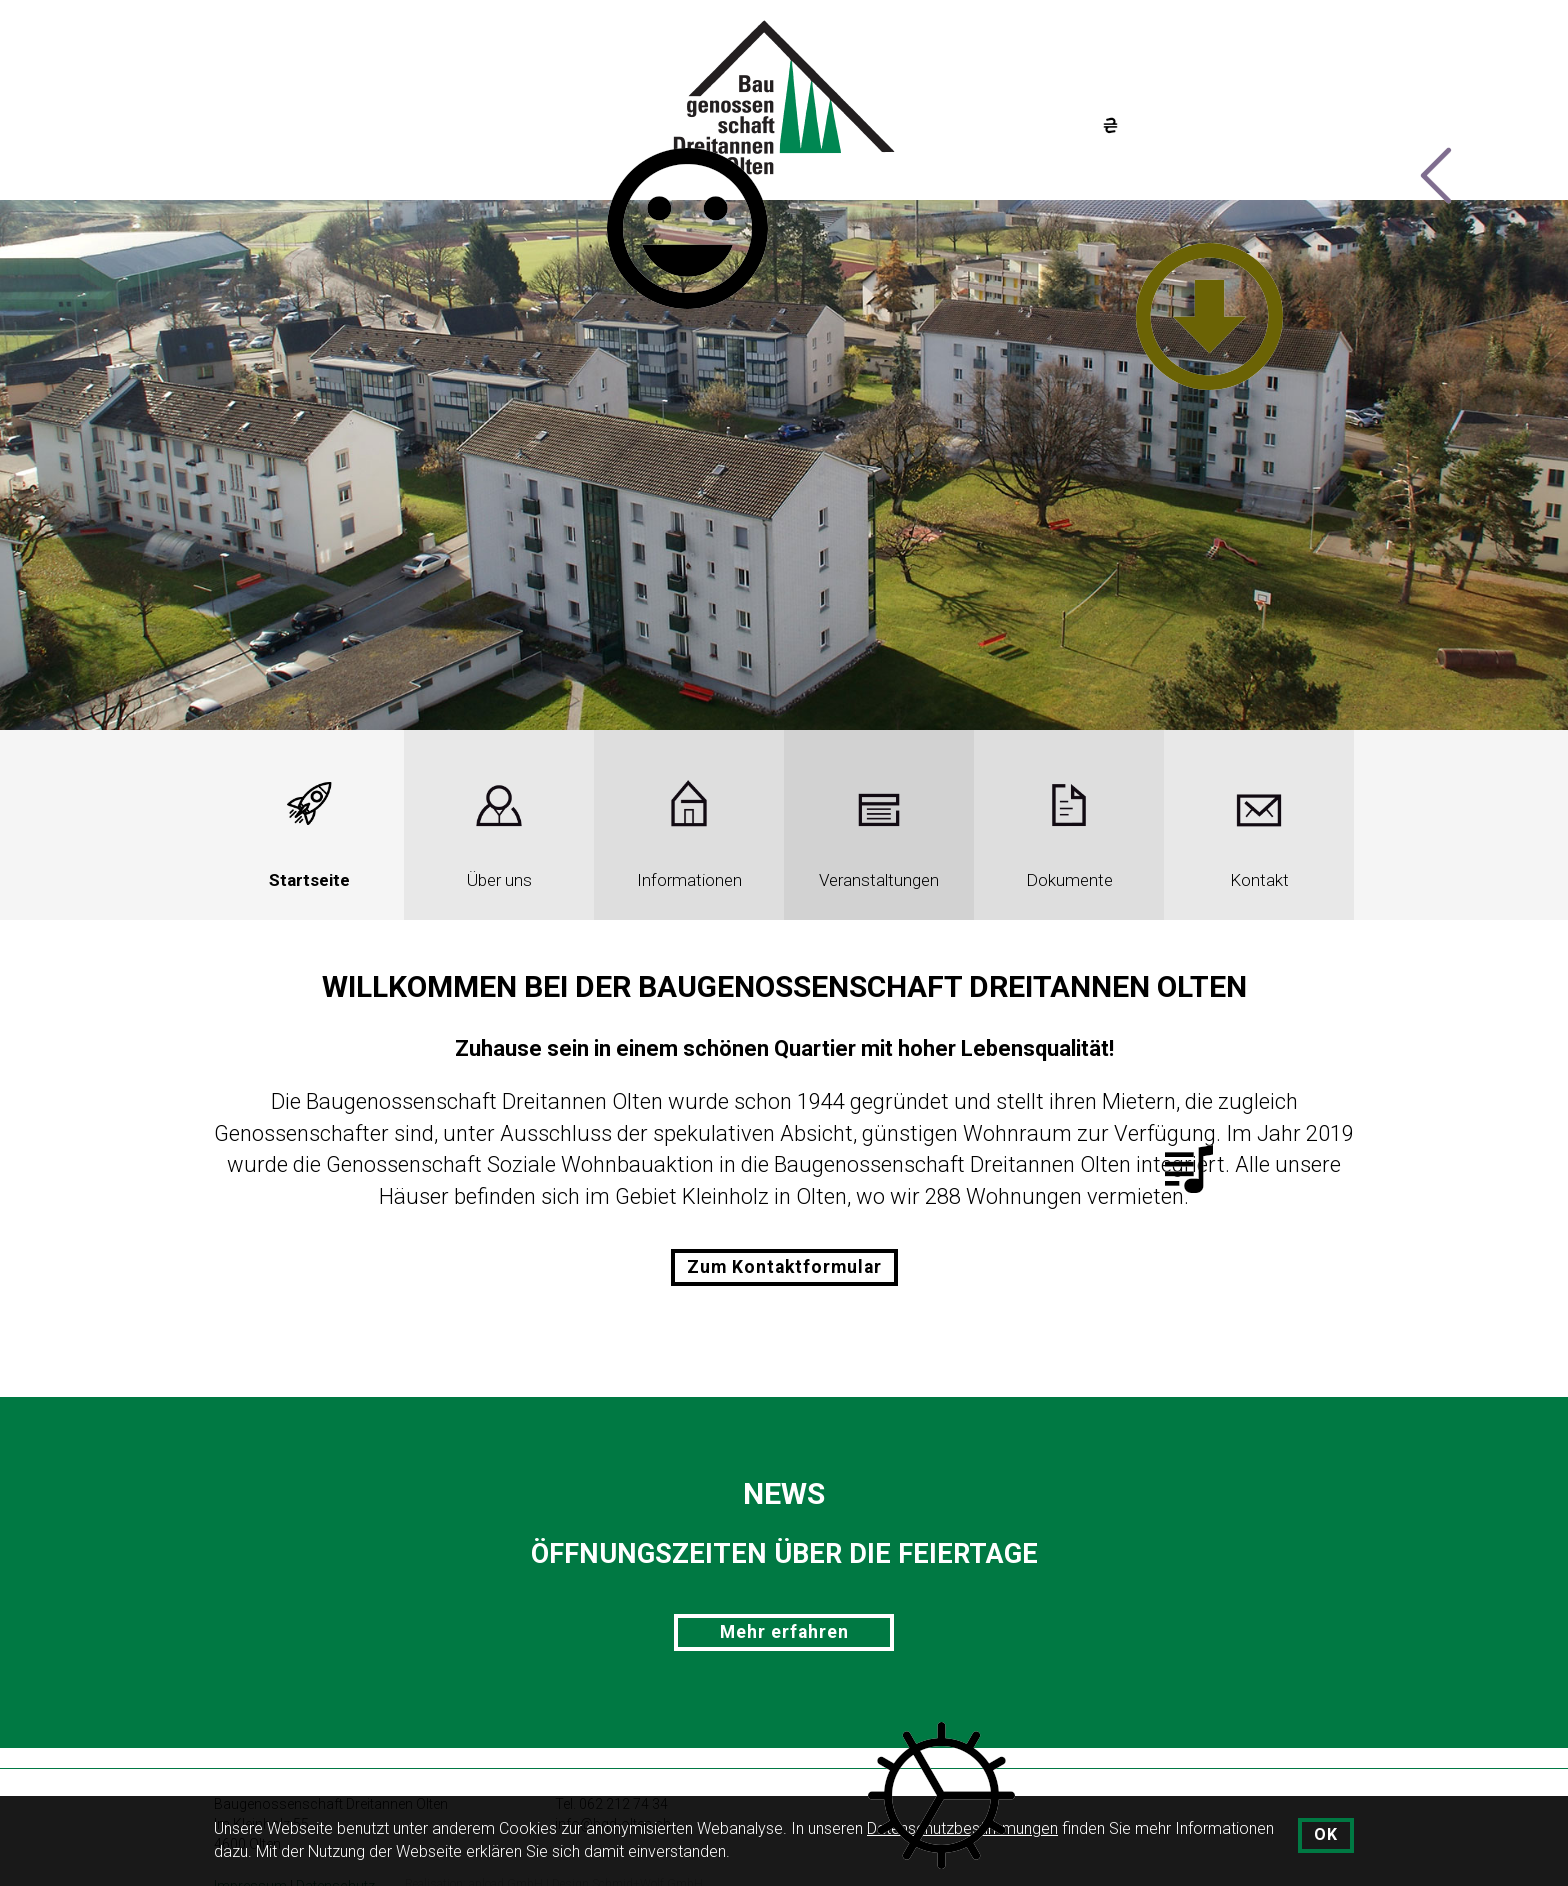 The image size is (1568, 1886). What do you see at coordinates (1110, 125) in the screenshot?
I see `indicates Ukrainian hryvnia currency` at bounding box center [1110, 125].